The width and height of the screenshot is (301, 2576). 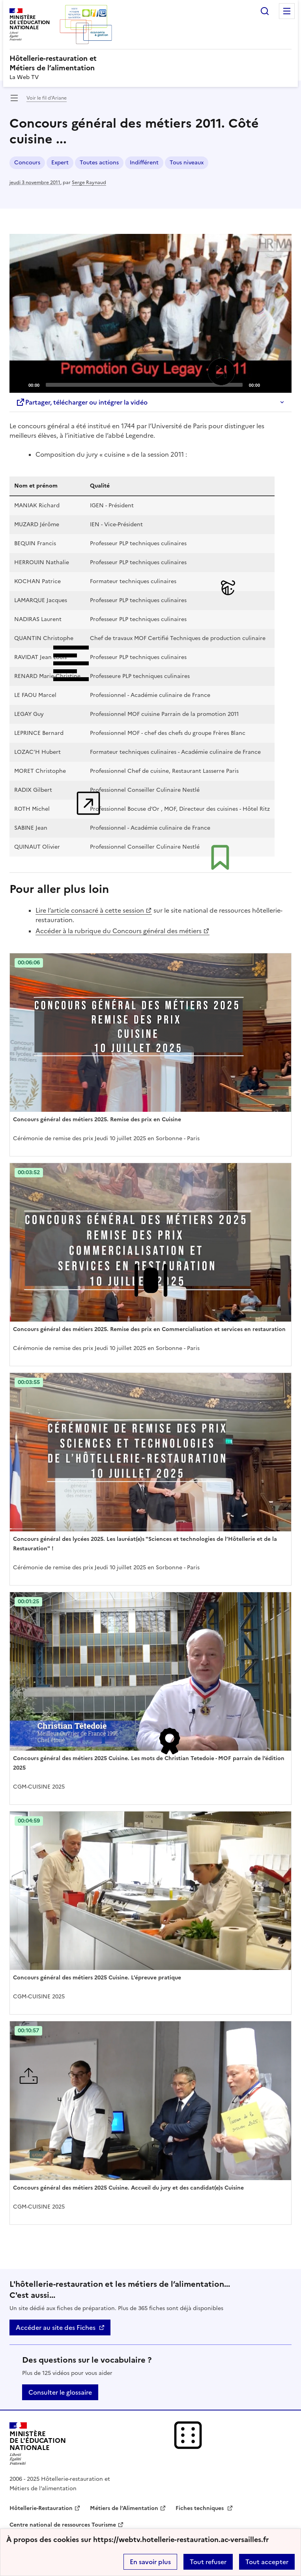 What do you see at coordinates (188, 2435) in the screenshot?
I see `randomize or shuffle content` at bounding box center [188, 2435].